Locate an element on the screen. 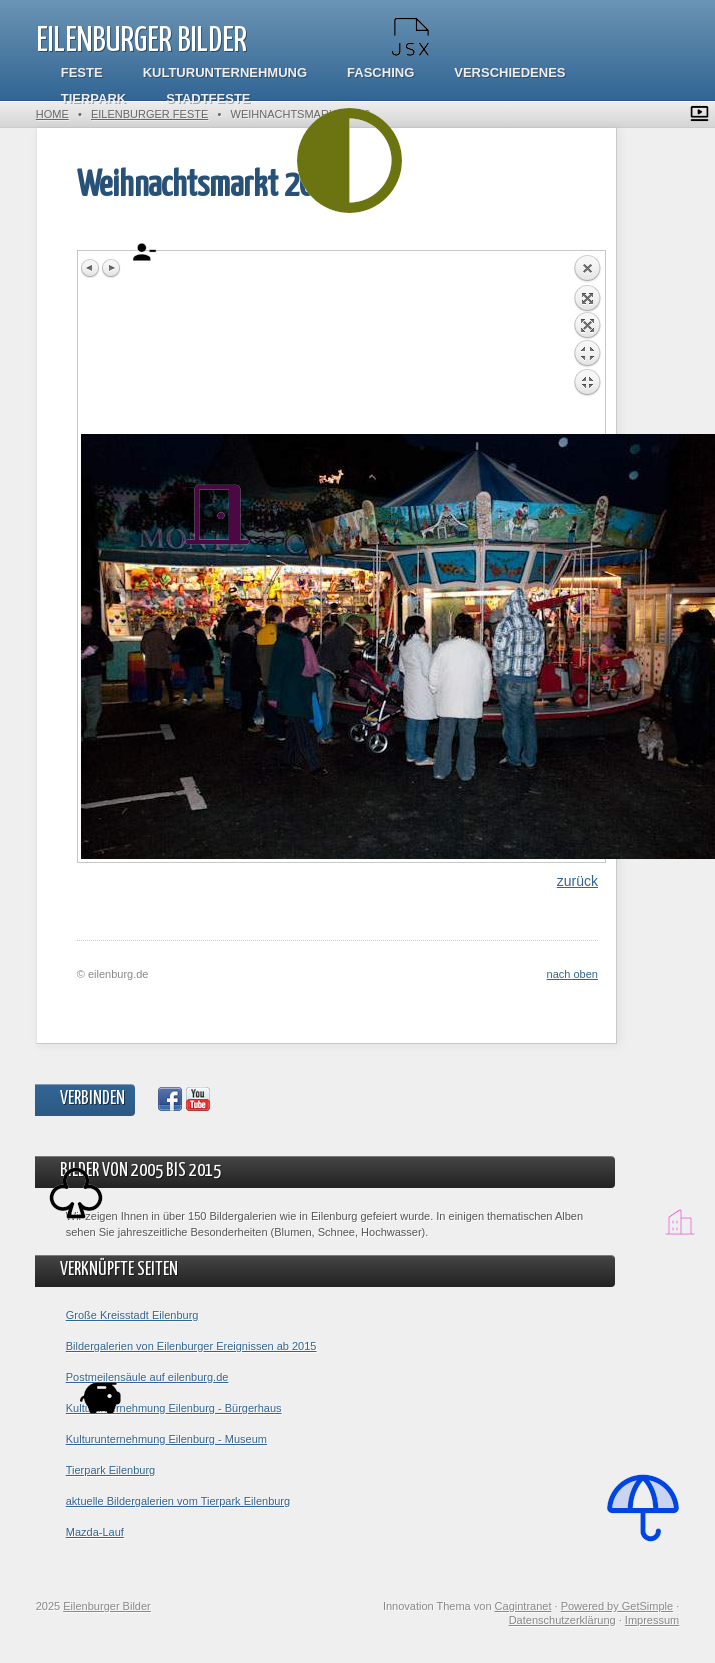 This screenshot has height=1663, width=715. view weather protection or rain forecast is located at coordinates (643, 1508).